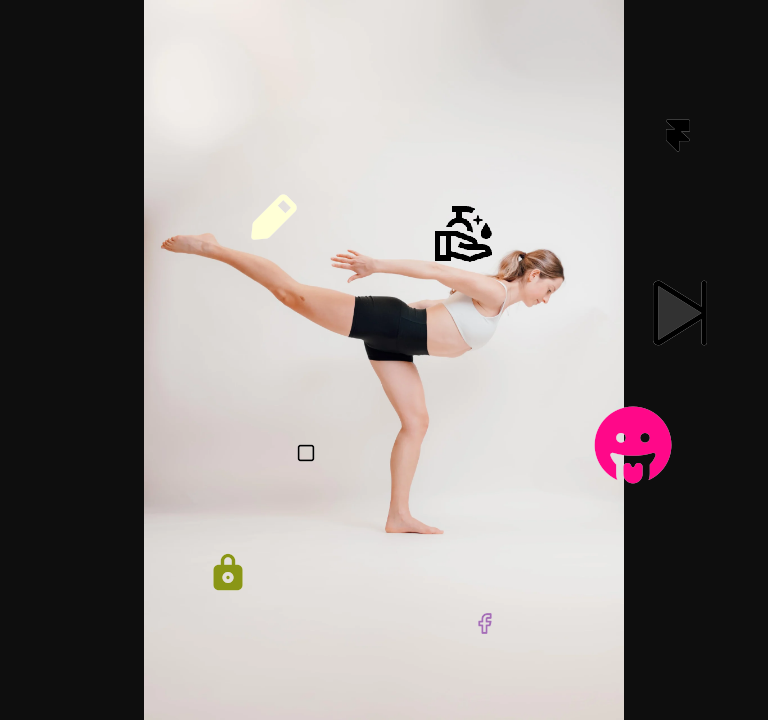  What do you see at coordinates (464, 233) in the screenshot?
I see `hand hygiene or sanitization reminder` at bounding box center [464, 233].